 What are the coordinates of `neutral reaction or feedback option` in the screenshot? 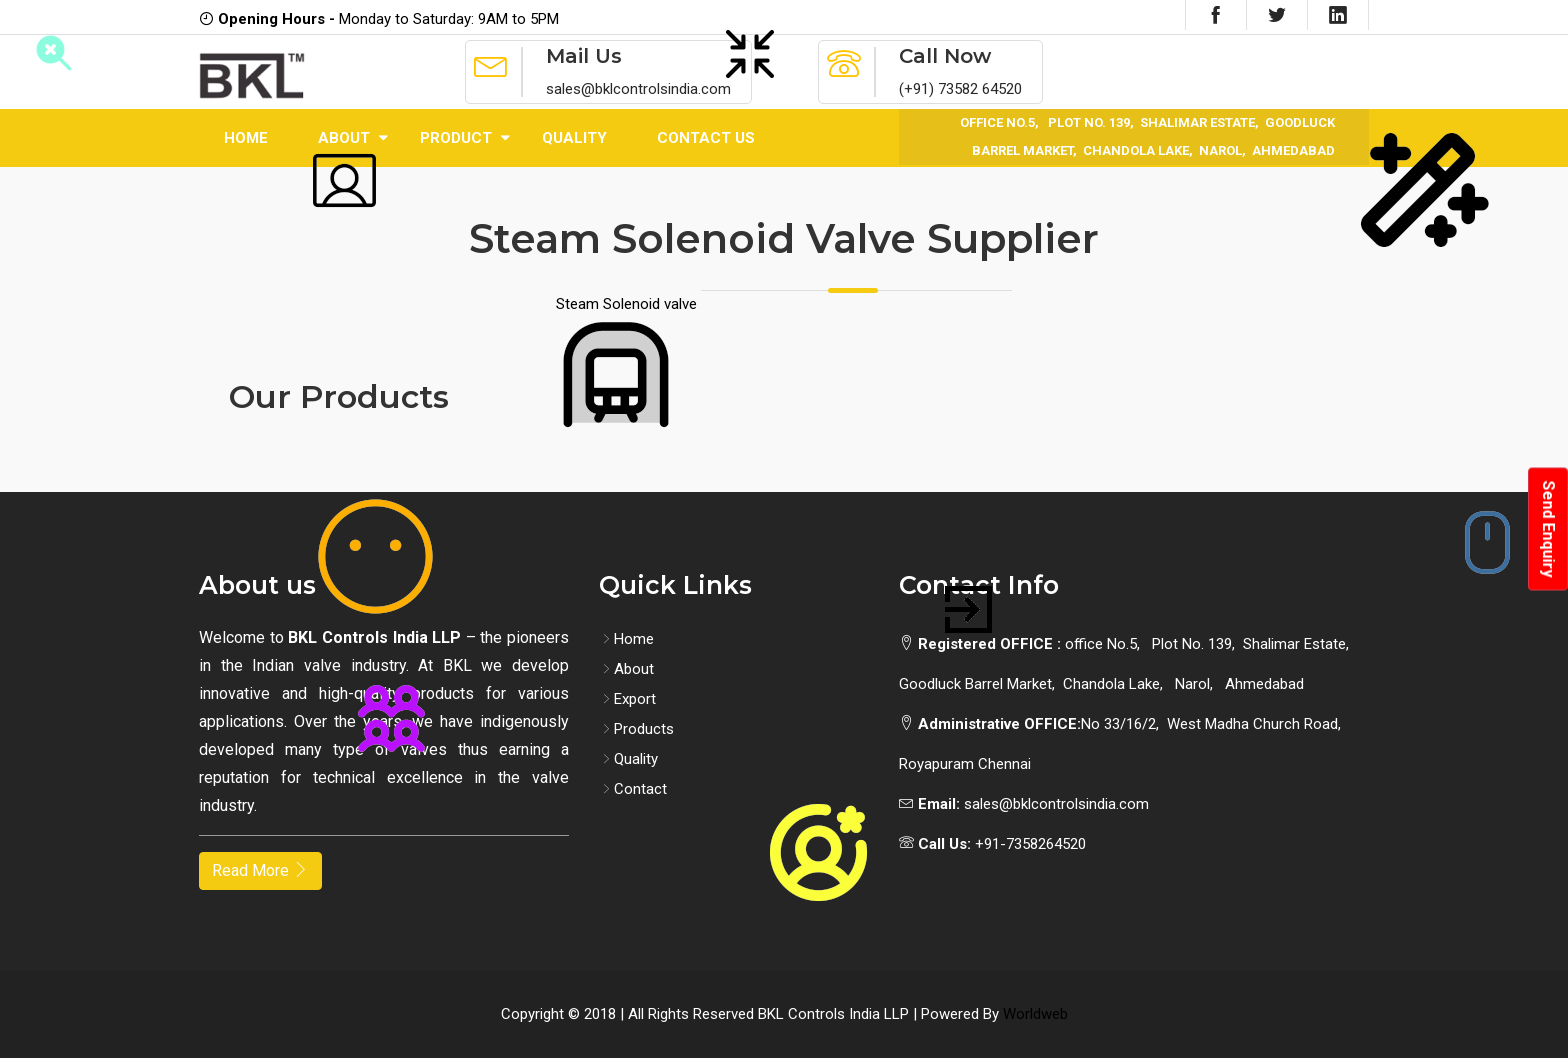 It's located at (375, 556).